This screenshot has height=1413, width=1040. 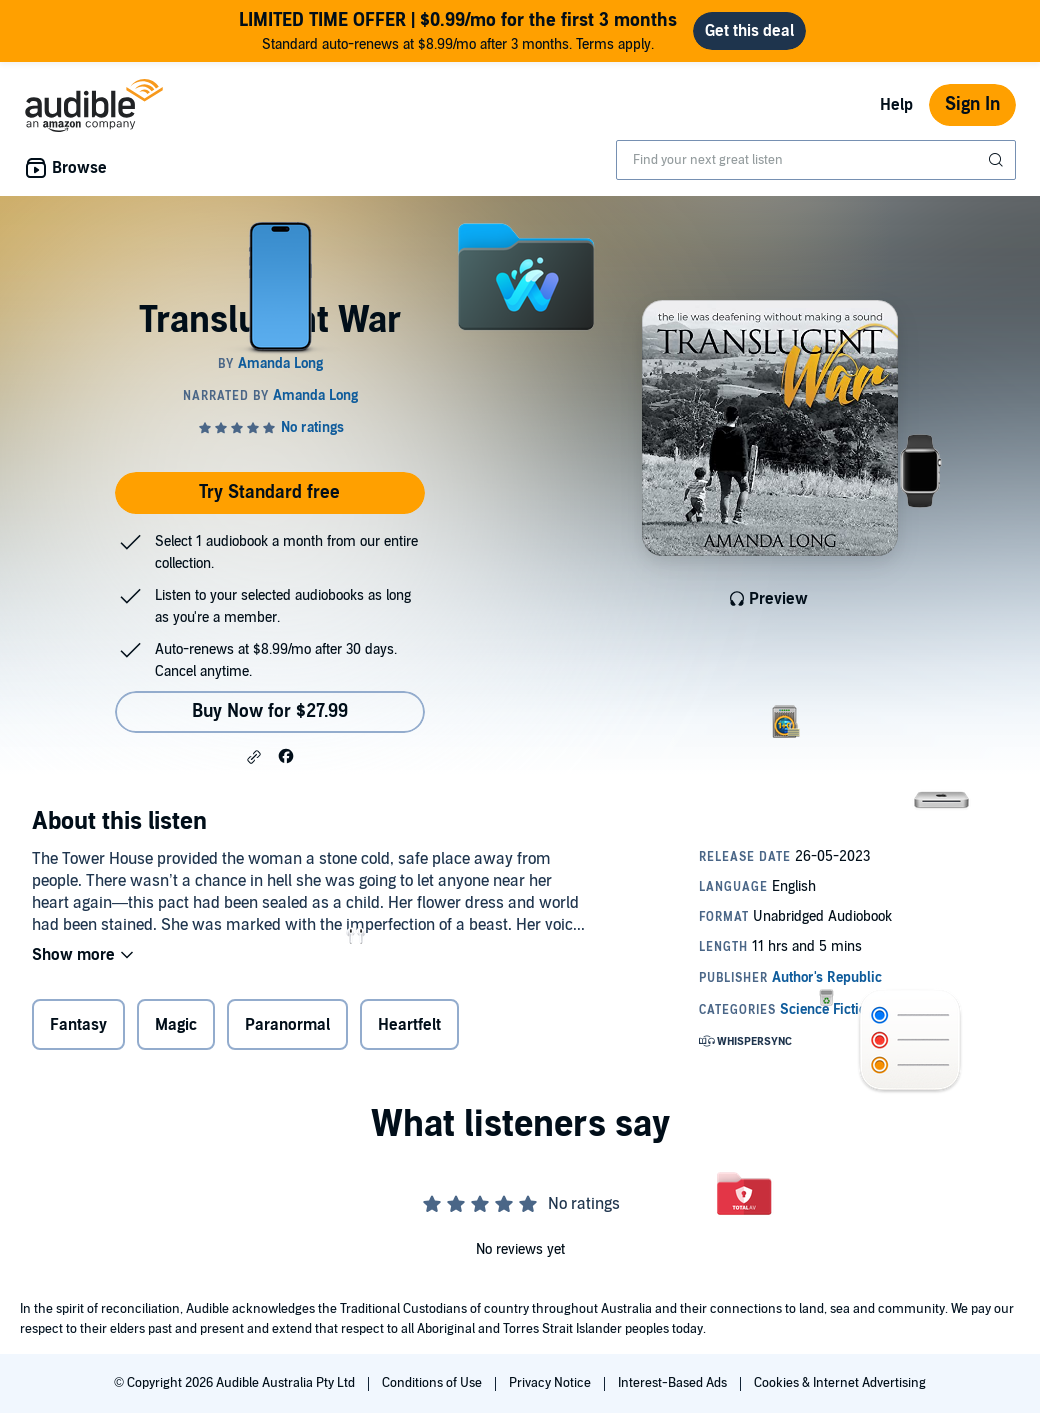 I want to click on open TotalAV antivirus program folder, so click(x=744, y=1195).